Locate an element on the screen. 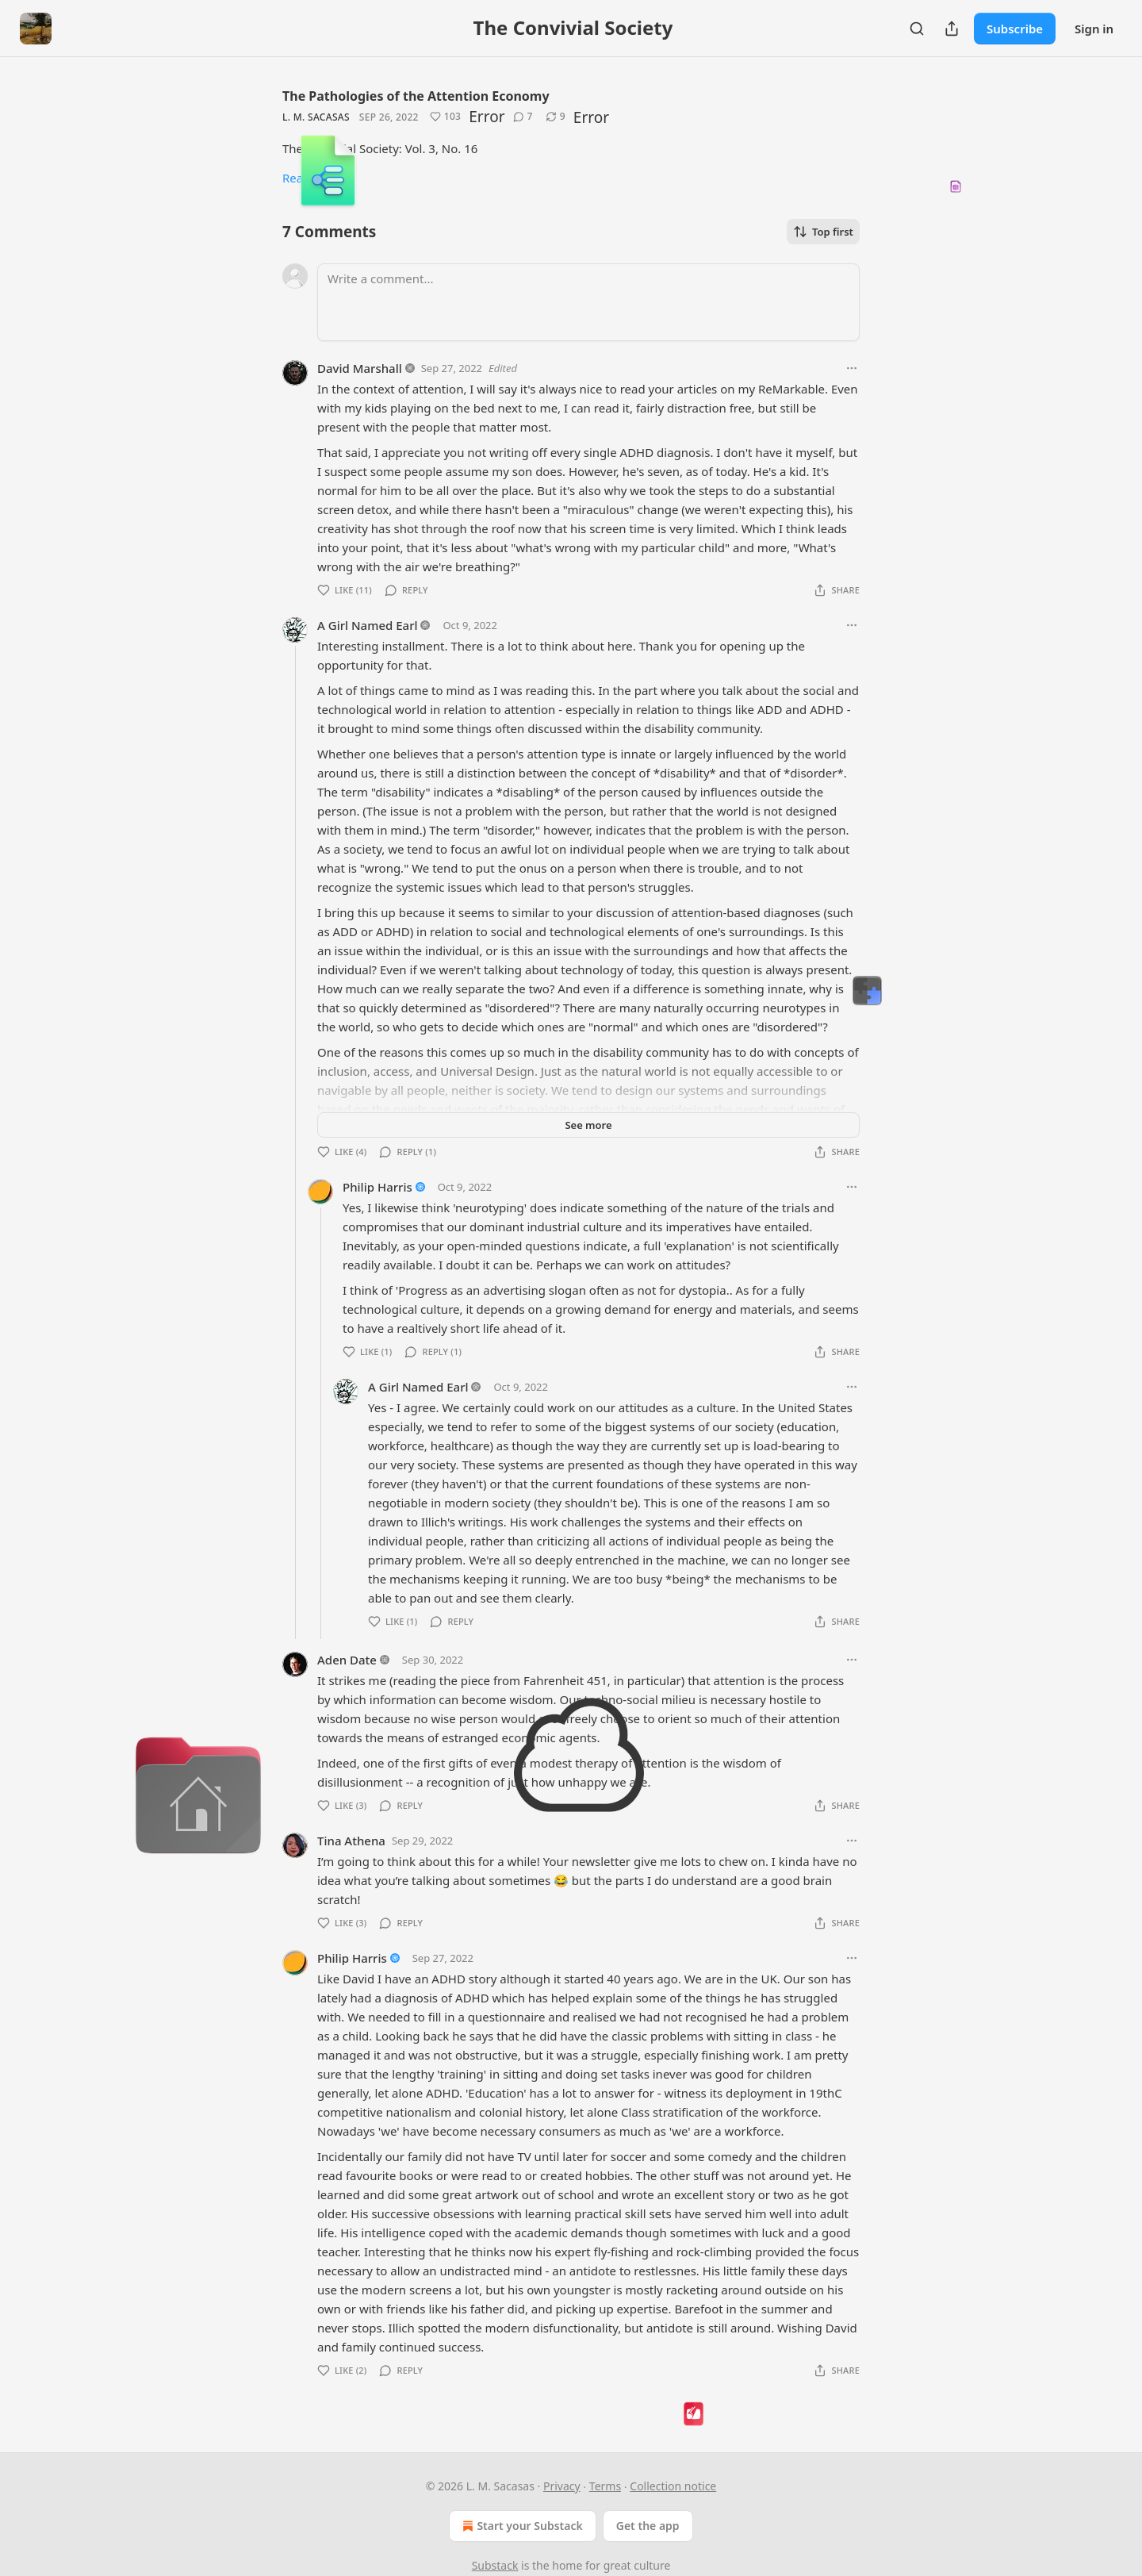 This screenshot has width=1142, height=2576. a libreoffice base database file is located at coordinates (956, 186).